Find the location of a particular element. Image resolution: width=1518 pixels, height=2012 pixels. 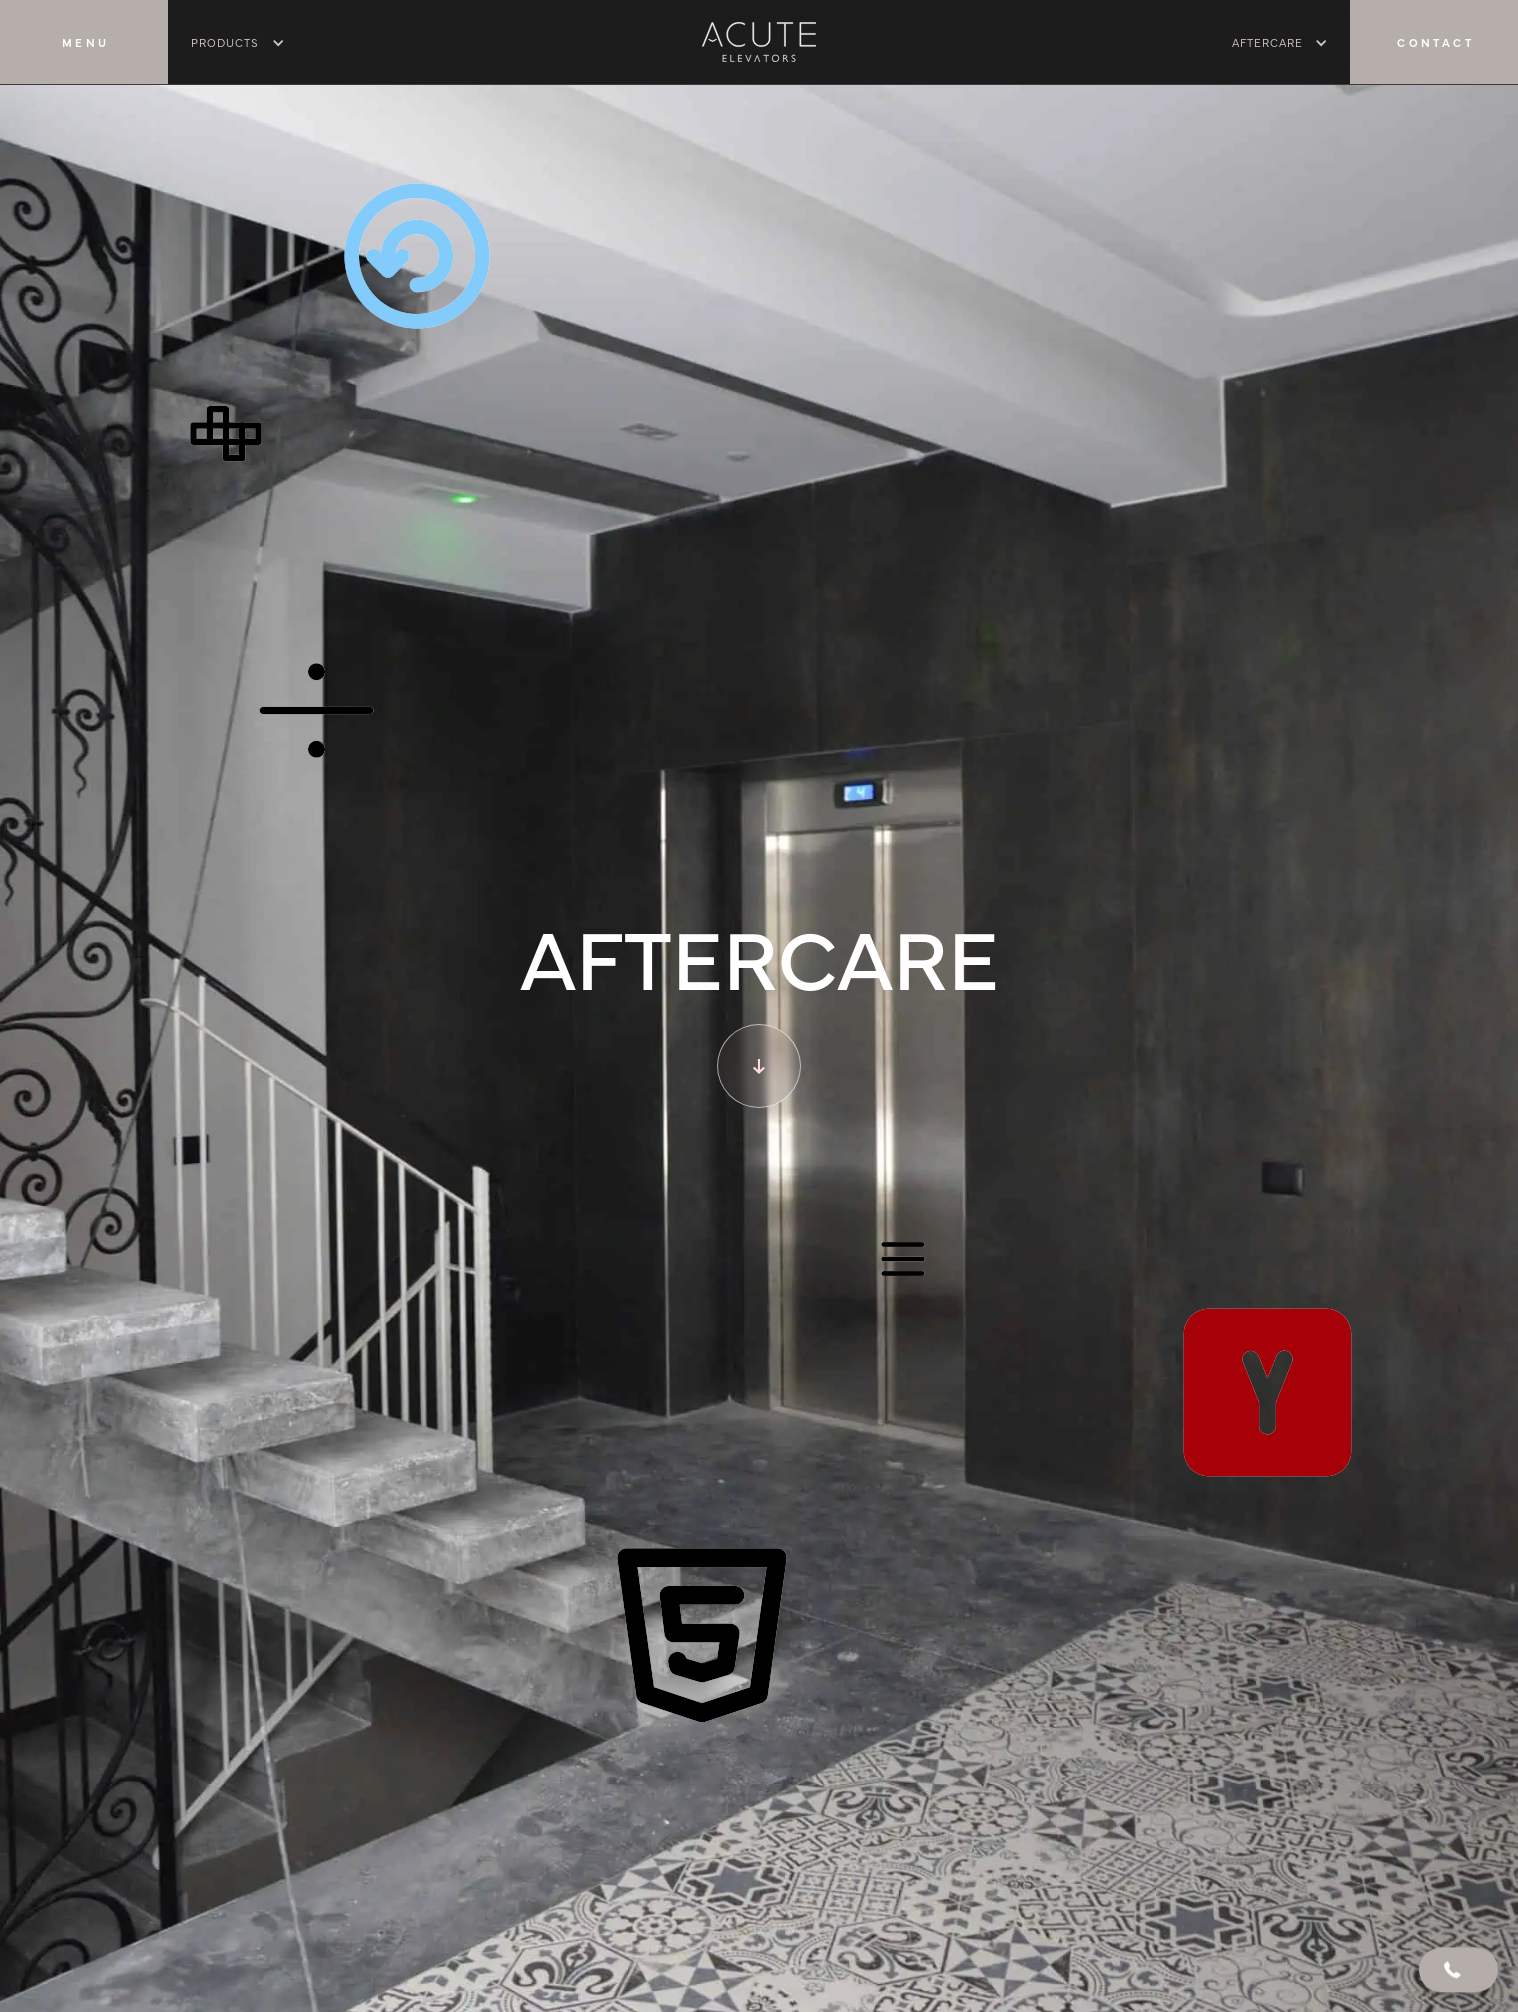

indicates html5 web technology or markup is located at coordinates (702, 1633).